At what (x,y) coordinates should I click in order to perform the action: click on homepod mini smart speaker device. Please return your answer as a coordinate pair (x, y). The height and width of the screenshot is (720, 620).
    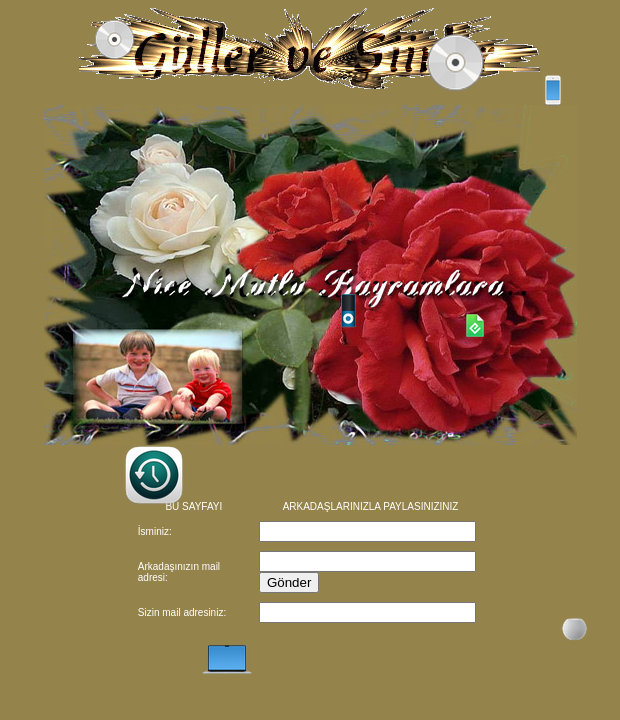
    Looking at the image, I should click on (574, 631).